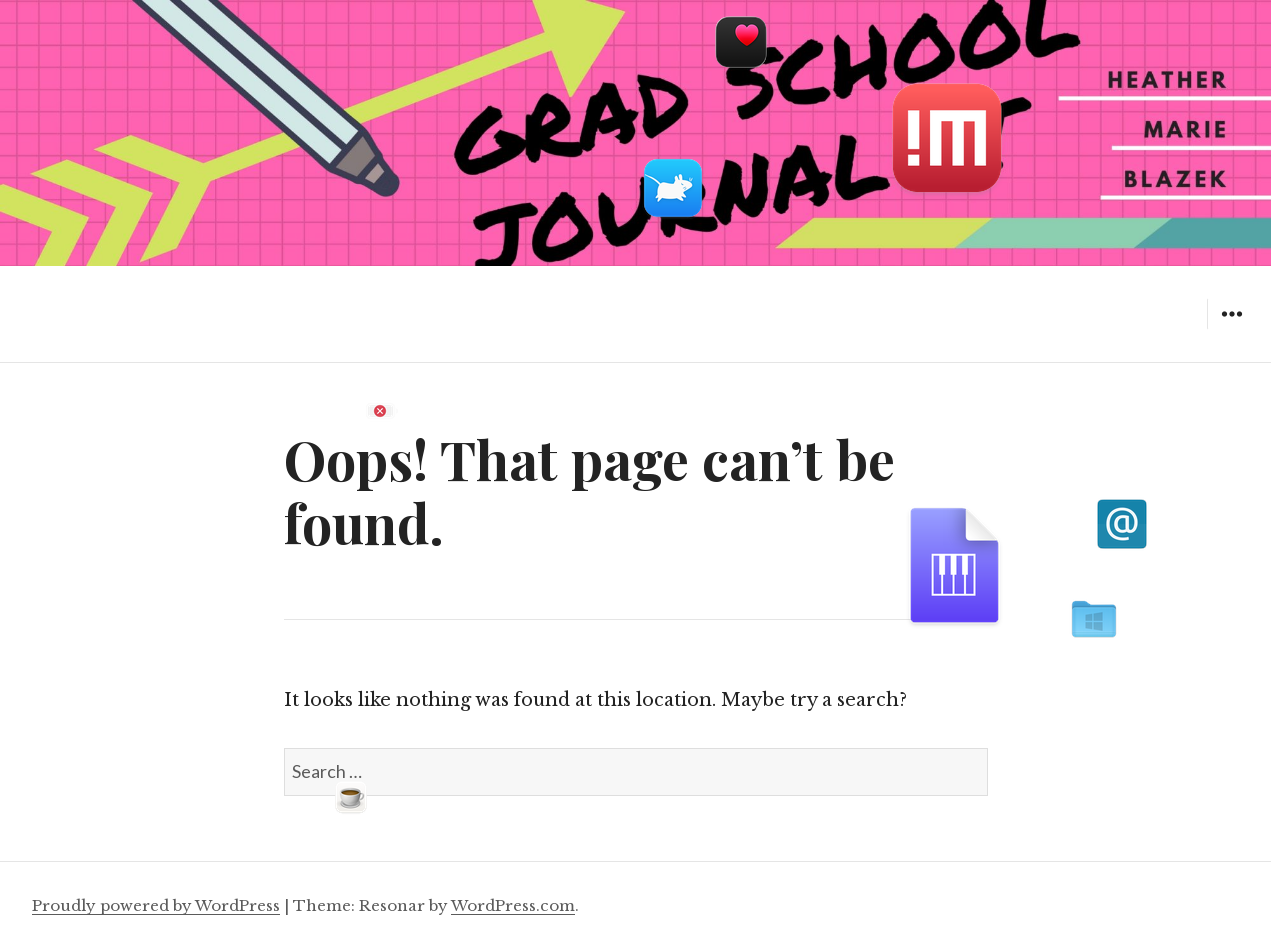  I want to click on open wine file manager for windows applications, so click(1094, 619).